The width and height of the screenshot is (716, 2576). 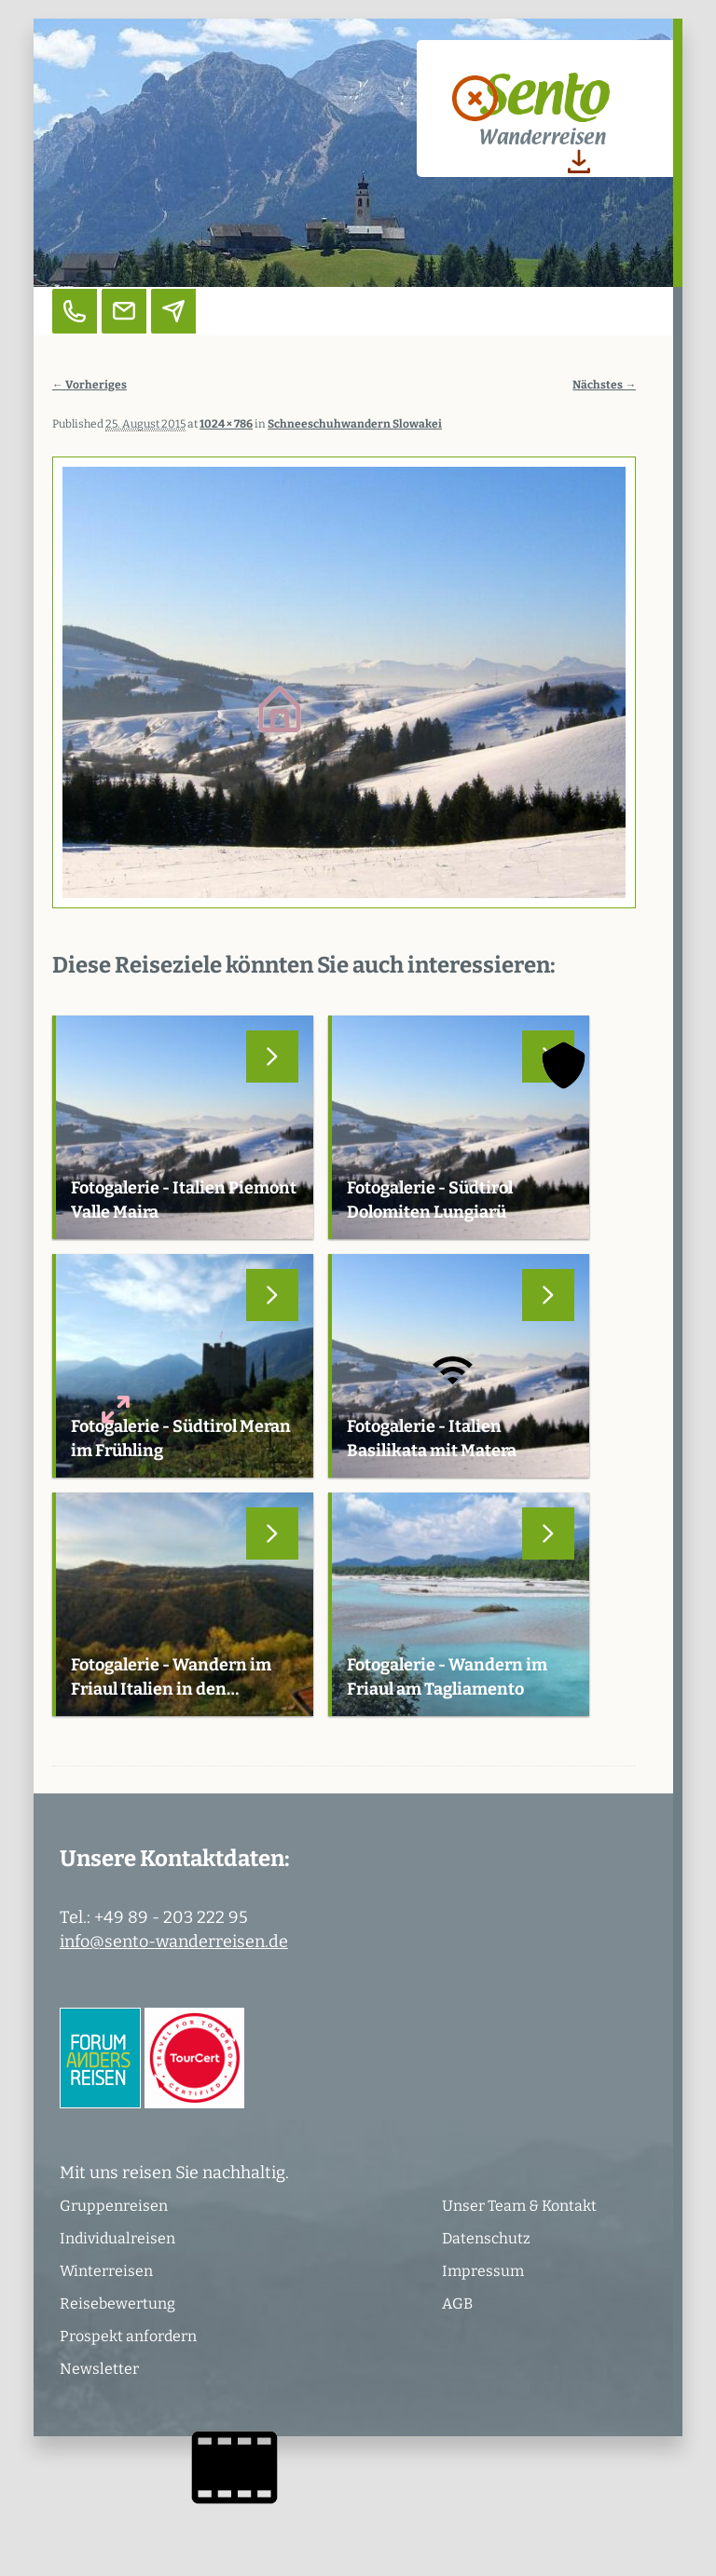 What do you see at coordinates (116, 1410) in the screenshot?
I see `expand to full screen` at bounding box center [116, 1410].